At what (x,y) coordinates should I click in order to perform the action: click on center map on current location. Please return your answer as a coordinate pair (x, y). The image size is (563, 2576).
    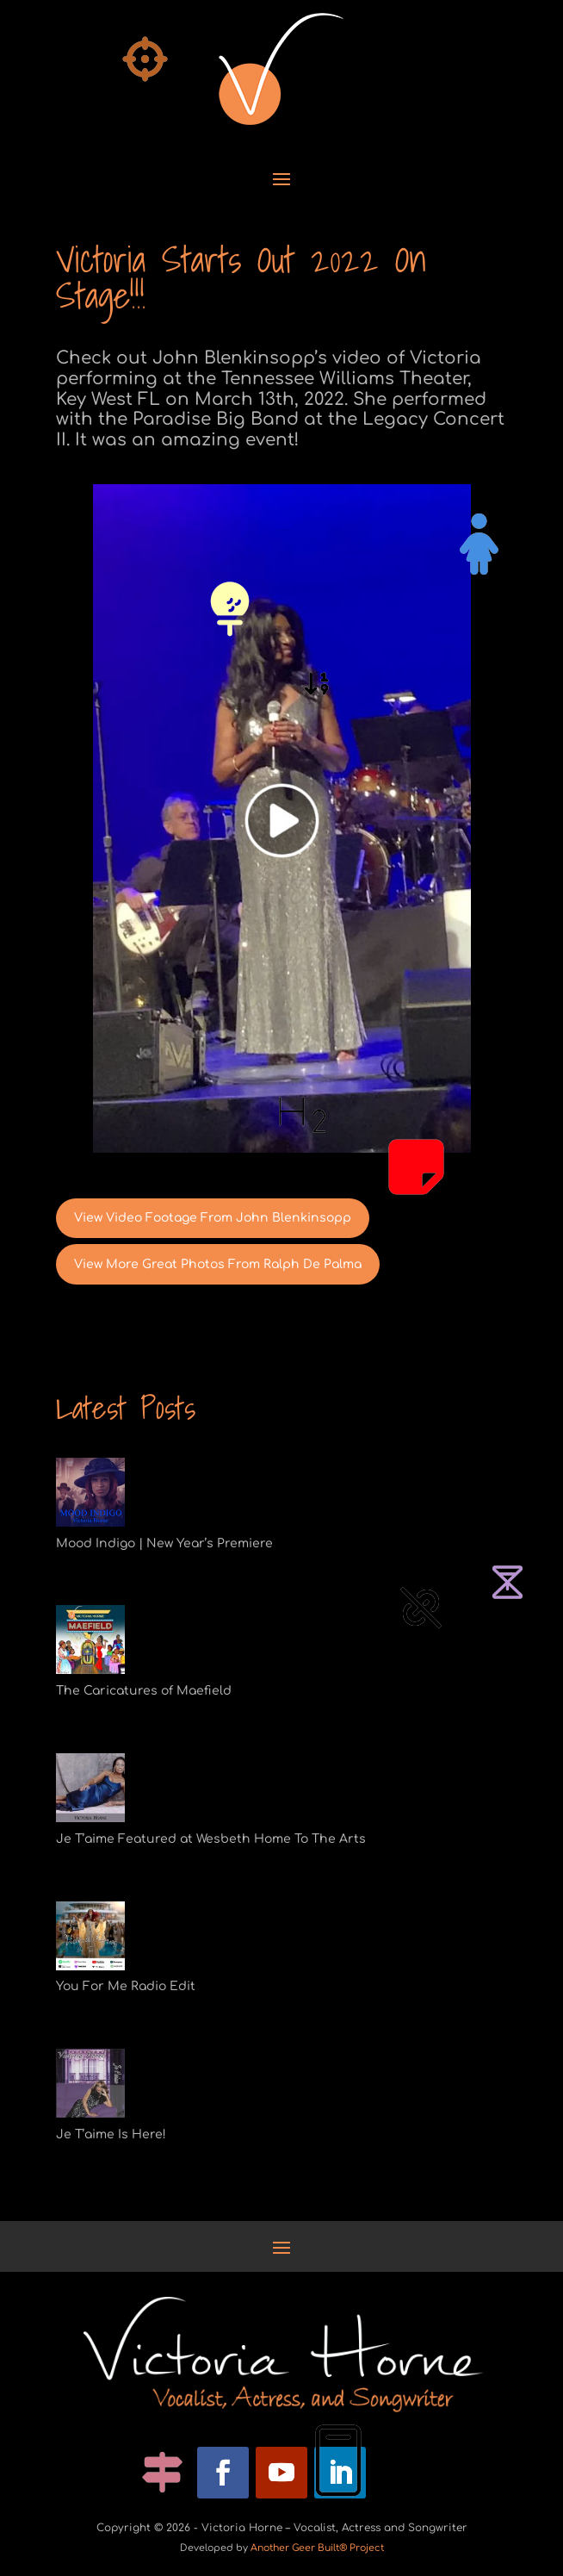
    Looking at the image, I should click on (145, 59).